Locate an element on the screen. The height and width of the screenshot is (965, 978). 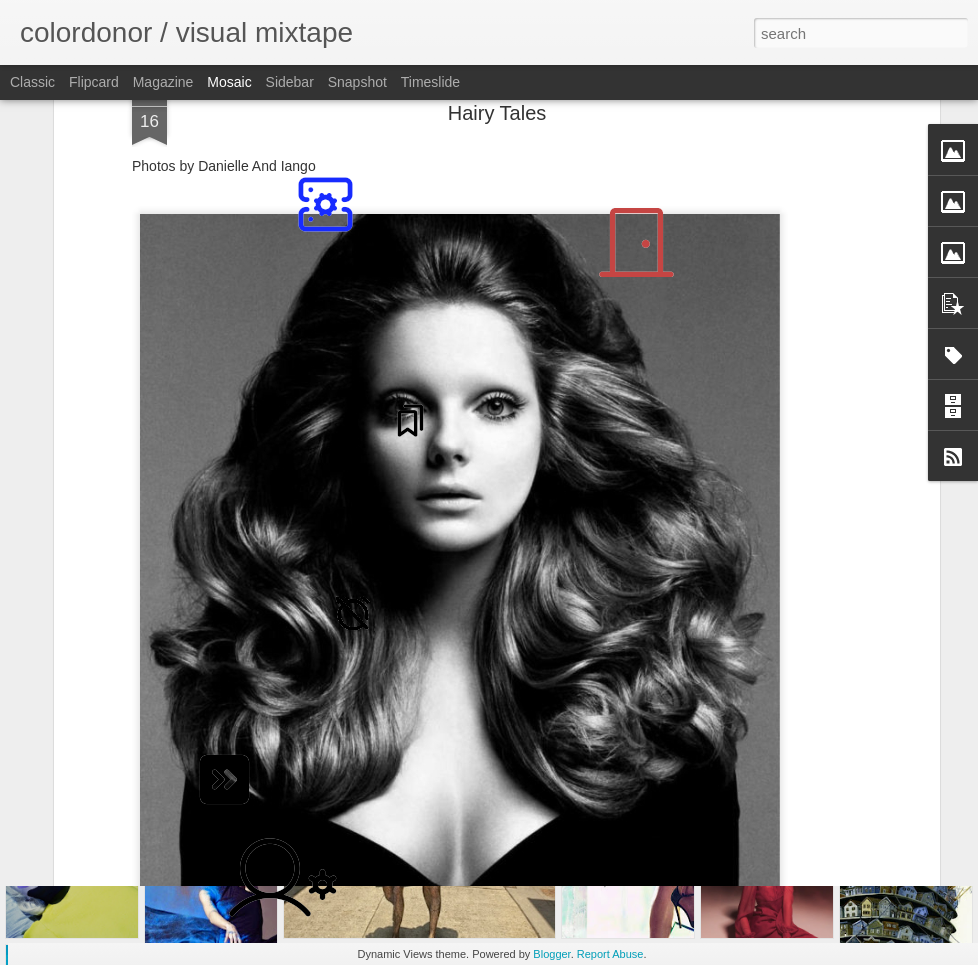
disable or turn off alarm is located at coordinates (353, 613).